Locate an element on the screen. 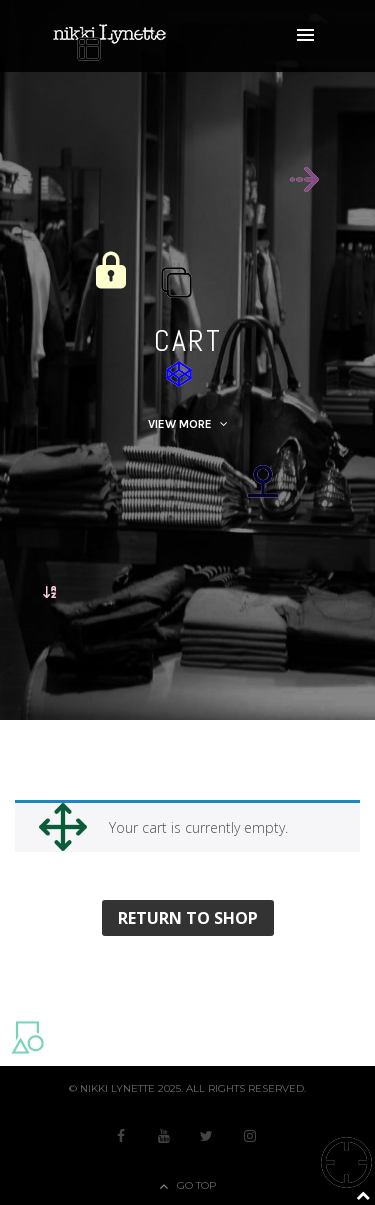 This screenshot has width=375, height=1205. view data in table format is located at coordinates (89, 49).